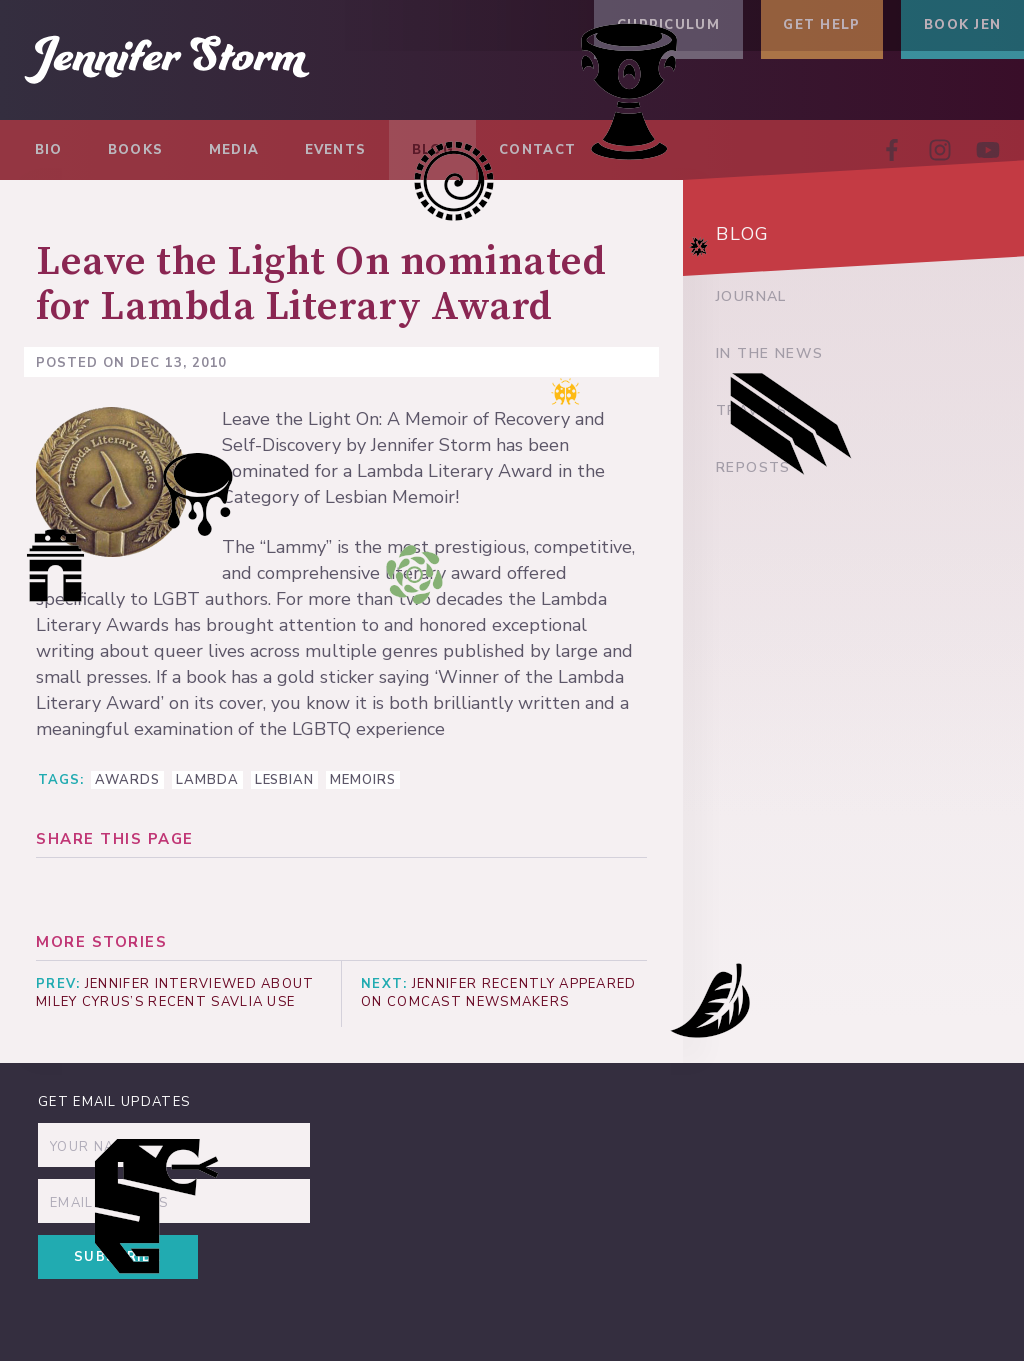  Describe the element at coordinates (565, 392) in the screenshot. I see `indicates a bug or issue in the system` at that location.